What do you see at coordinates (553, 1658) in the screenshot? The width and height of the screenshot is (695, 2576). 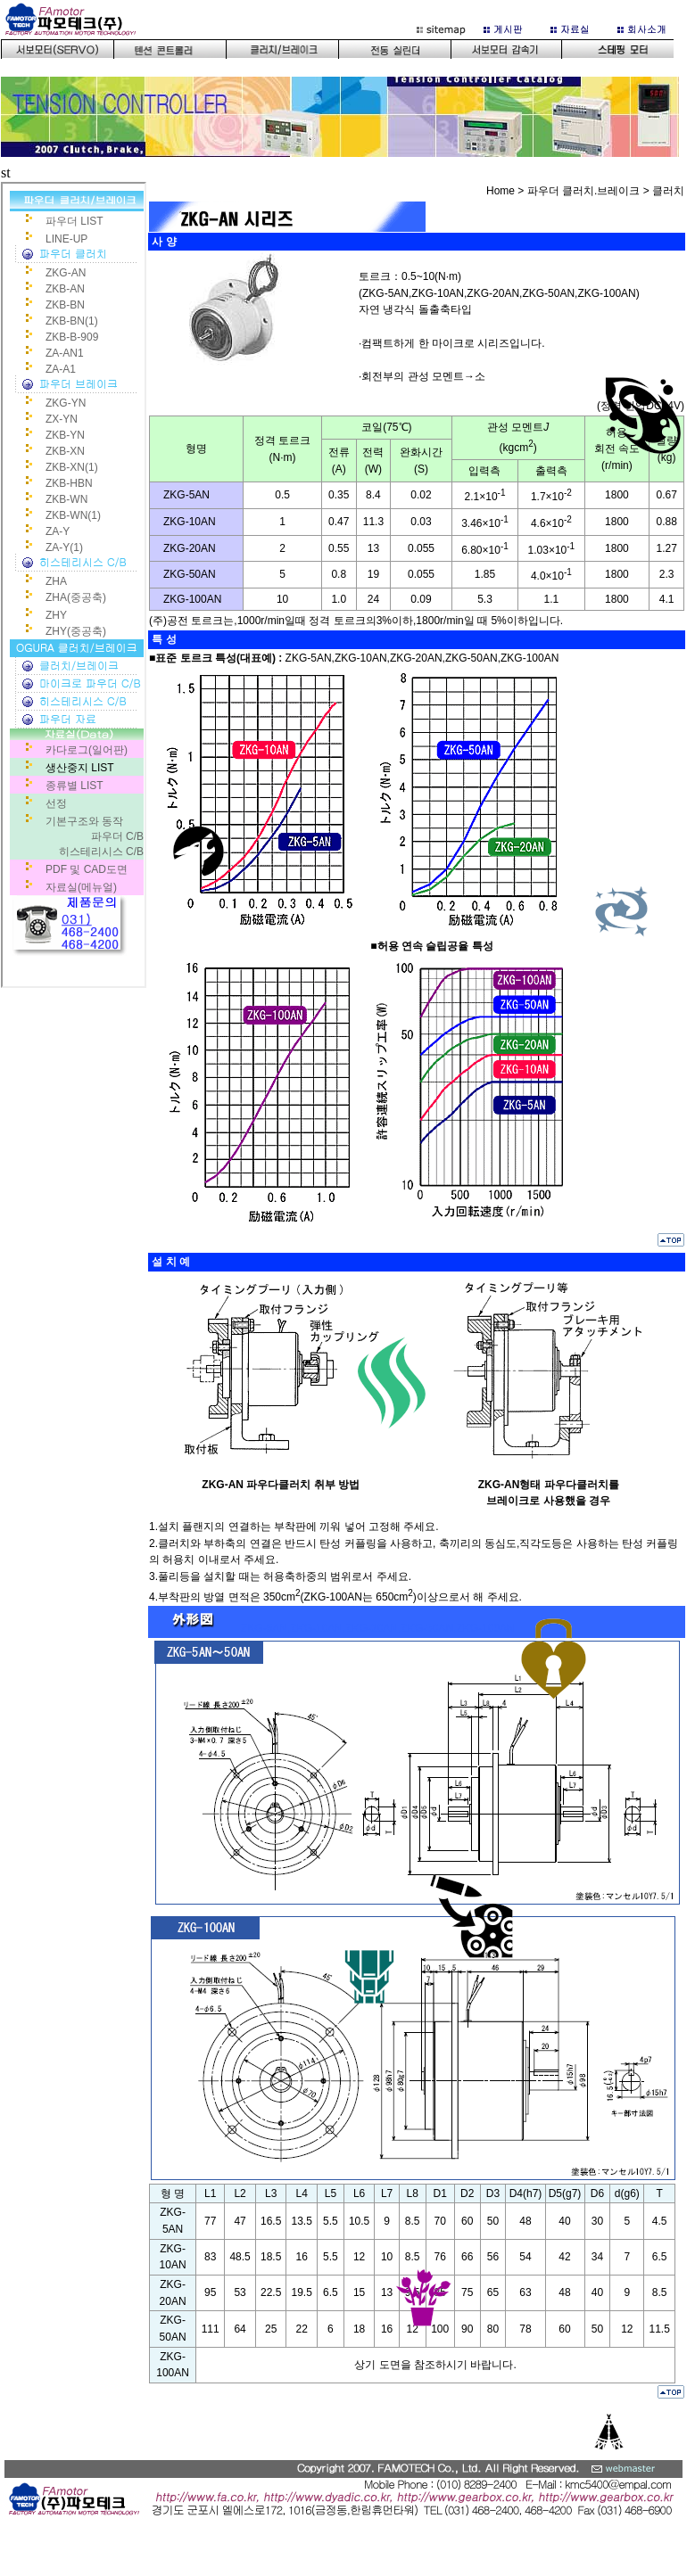 I see `indicates protected or private favorites` at bounding box center [553, 1658].